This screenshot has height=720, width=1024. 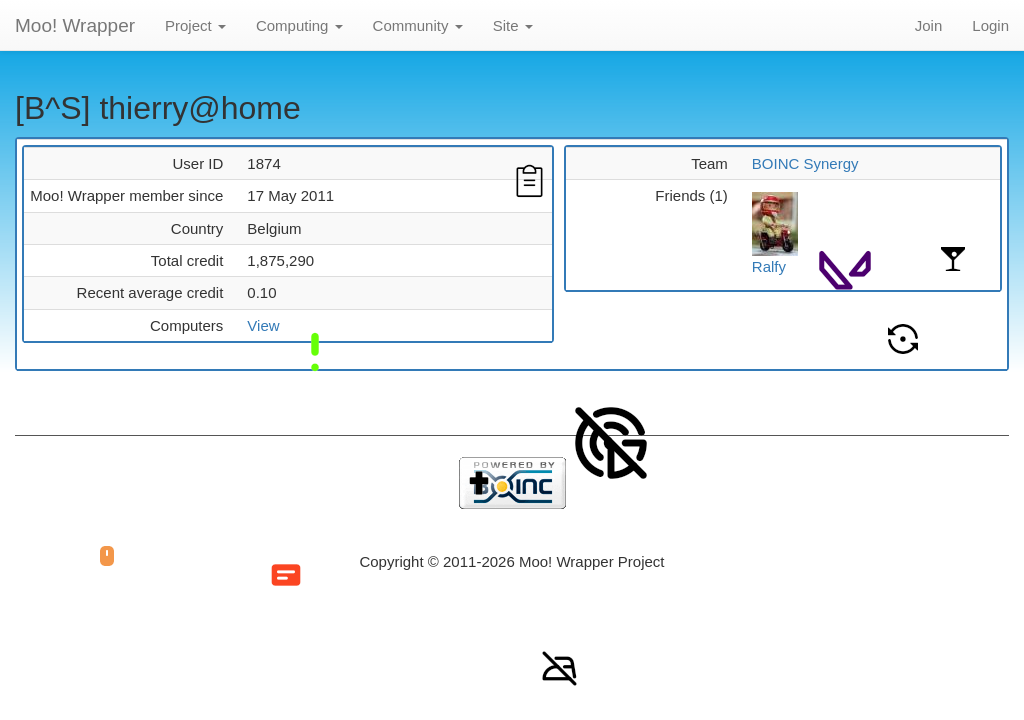 What do you see at coordinates (611, 443) in the screenshot?
I see `radar or scanning feature disabled` at bounding box center [611, 443].